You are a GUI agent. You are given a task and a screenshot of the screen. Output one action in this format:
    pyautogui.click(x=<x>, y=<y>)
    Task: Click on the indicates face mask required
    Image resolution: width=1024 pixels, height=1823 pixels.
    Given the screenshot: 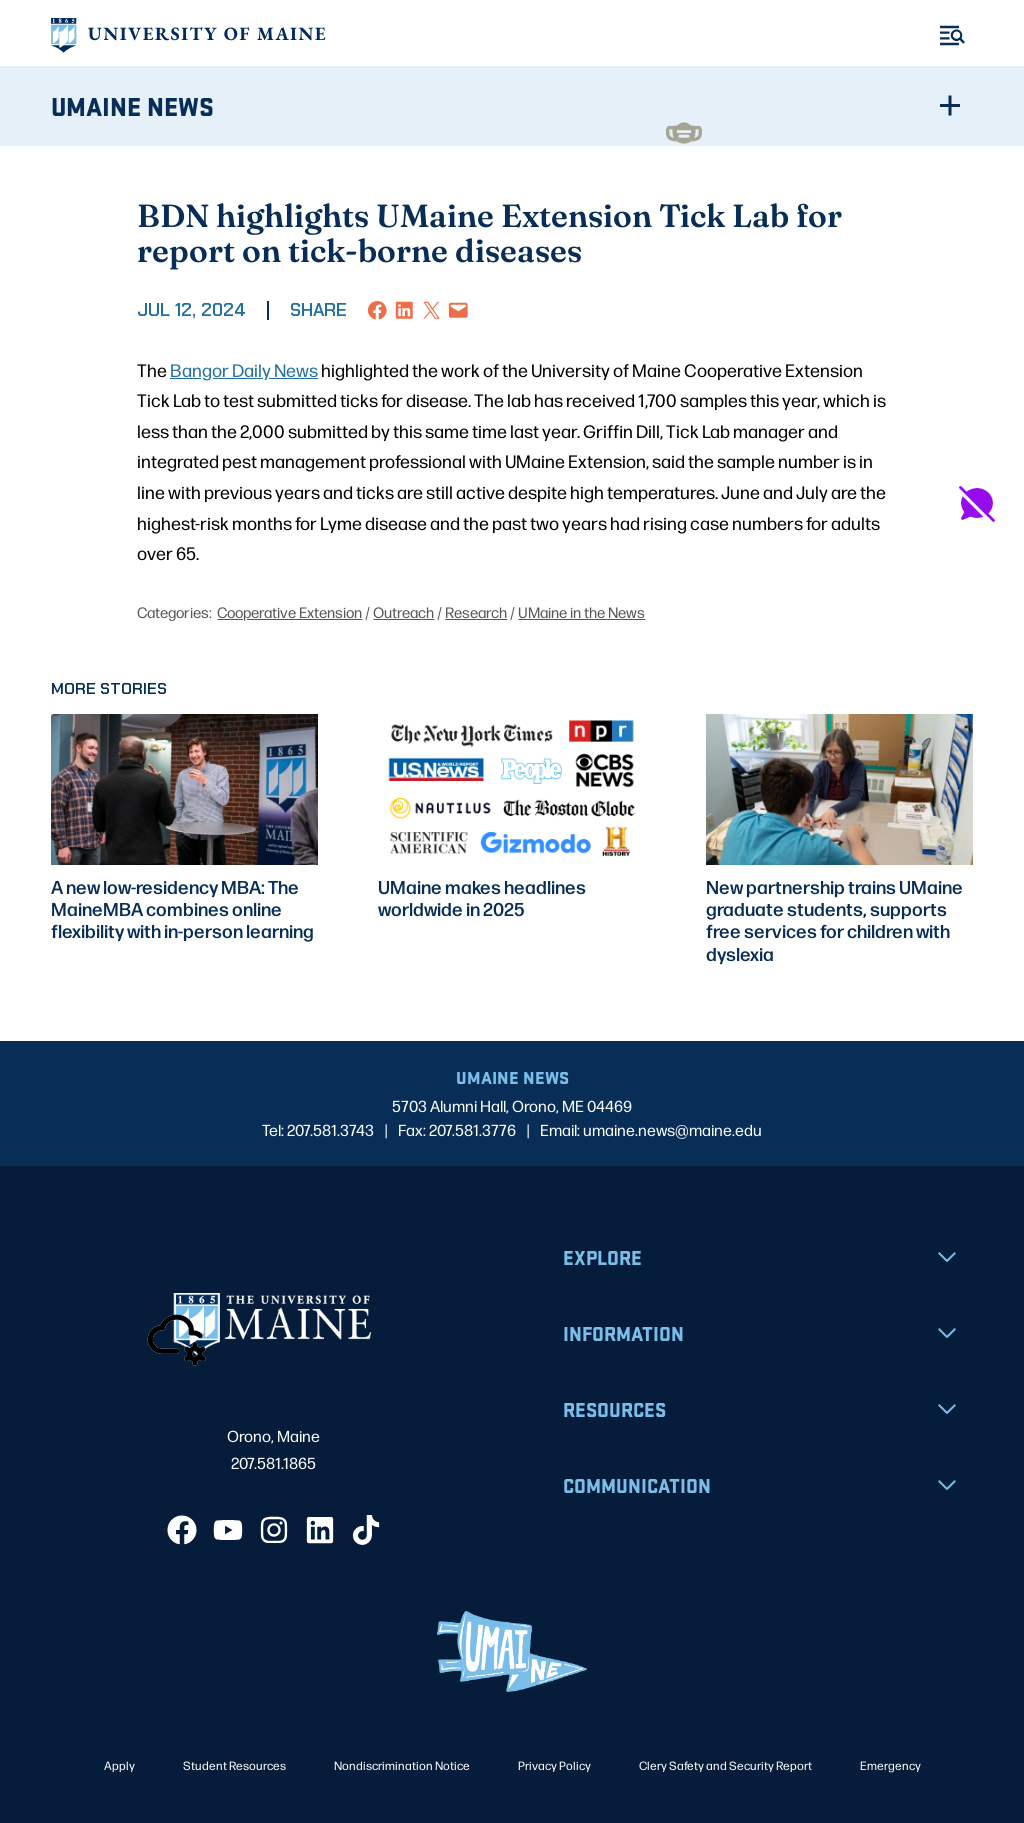 What is the action you would take?
    pyautogui.click(x=684, y=133)
    